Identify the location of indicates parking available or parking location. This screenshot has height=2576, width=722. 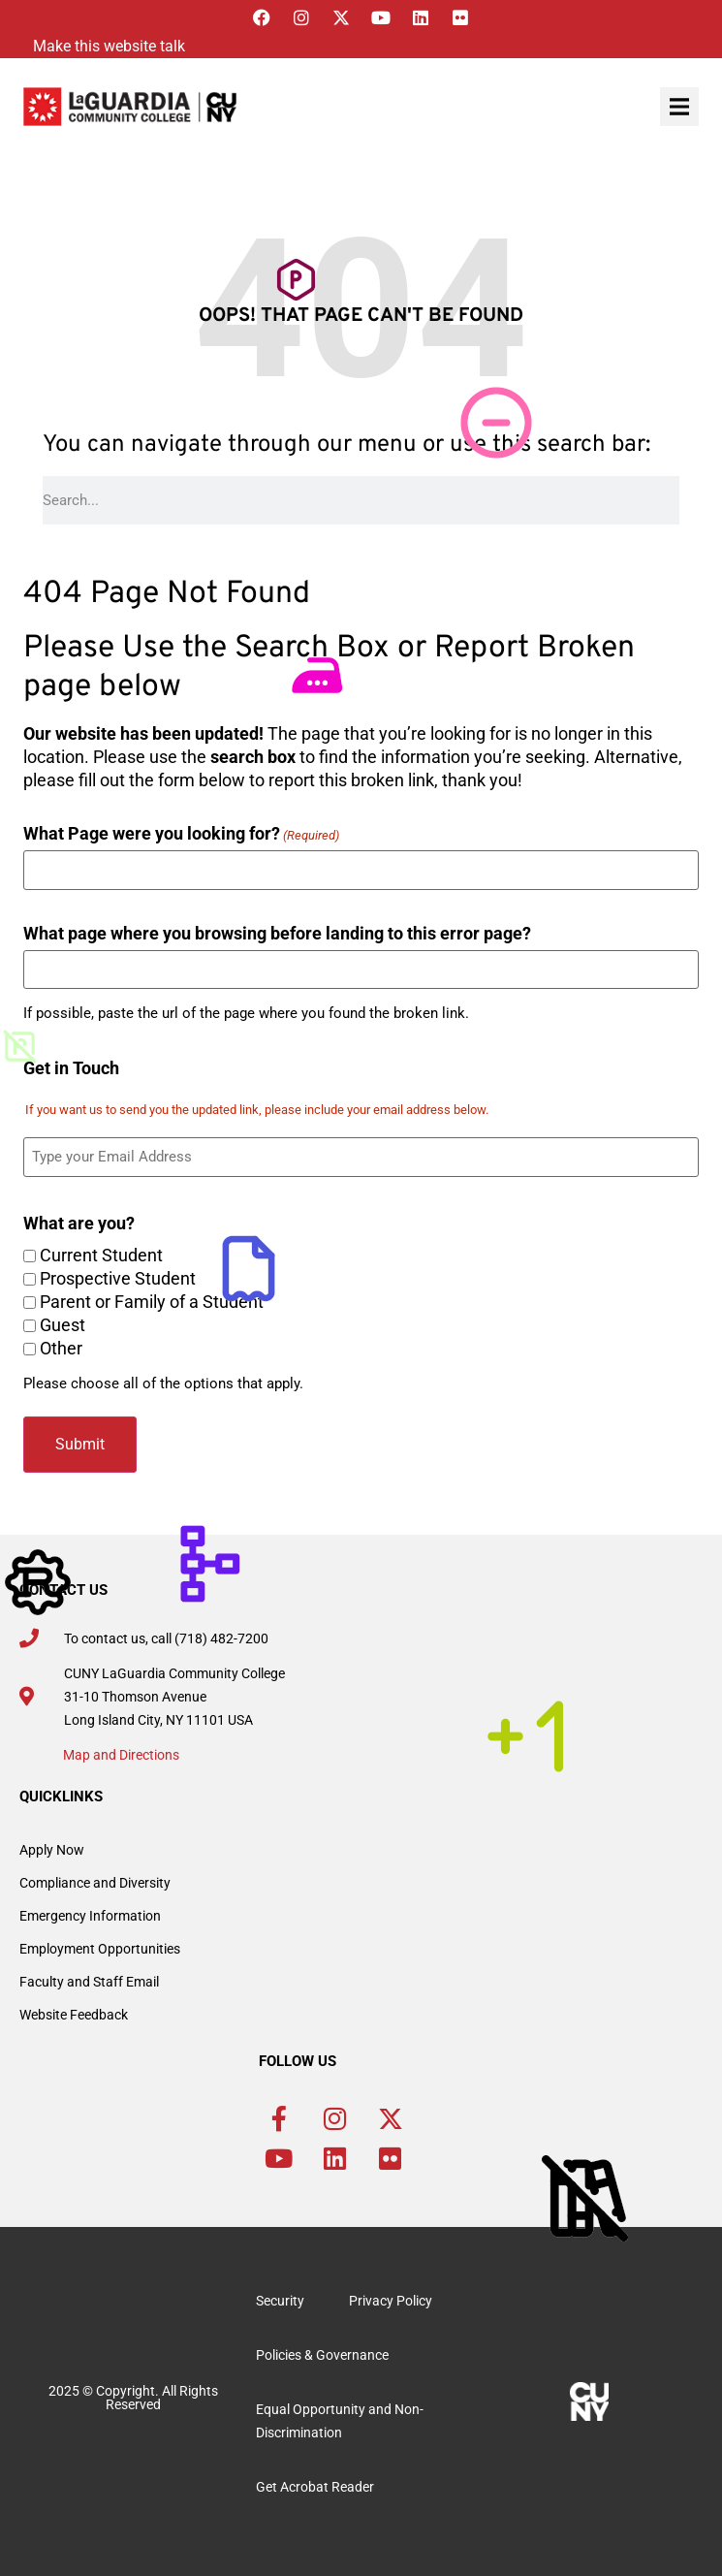
(296, 279).